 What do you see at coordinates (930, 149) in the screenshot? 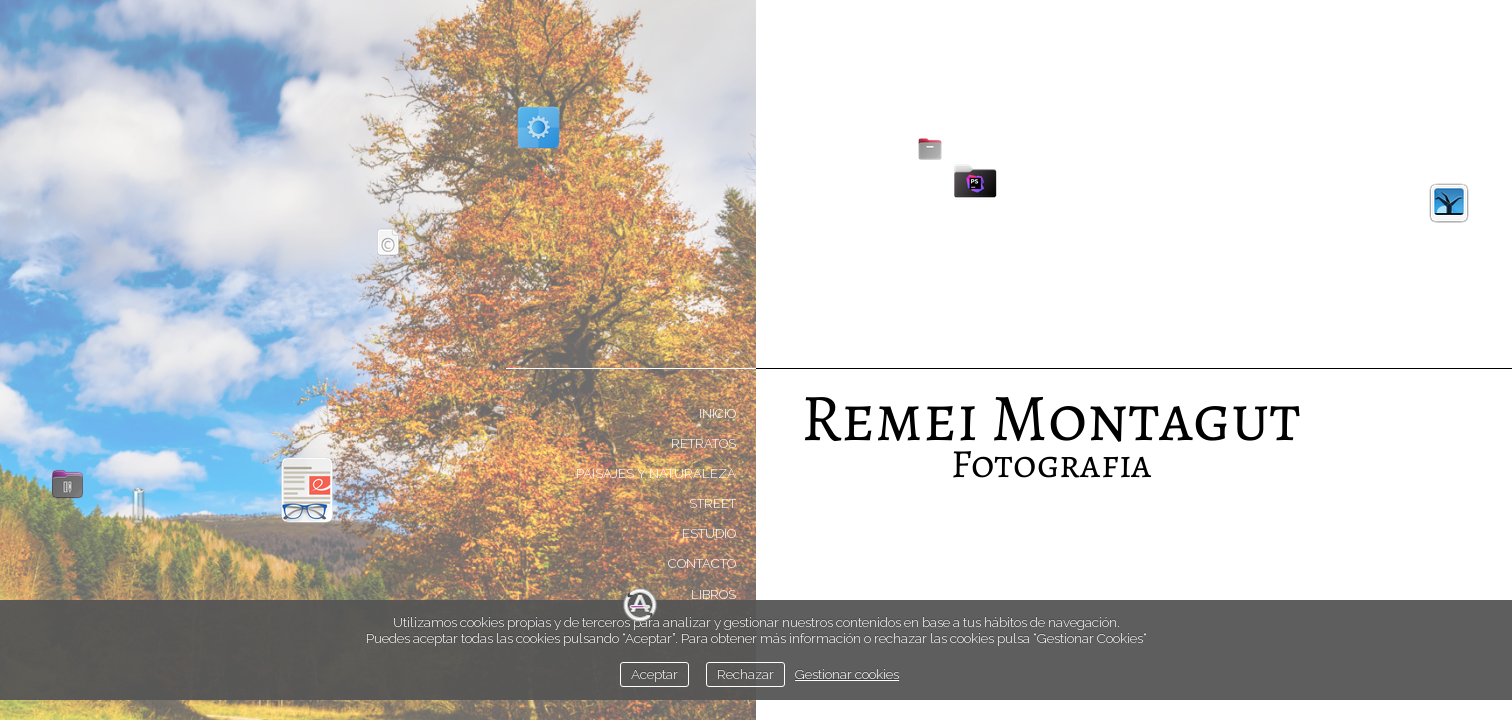
I see `open the file manager application` at bounding box center [930, 149].